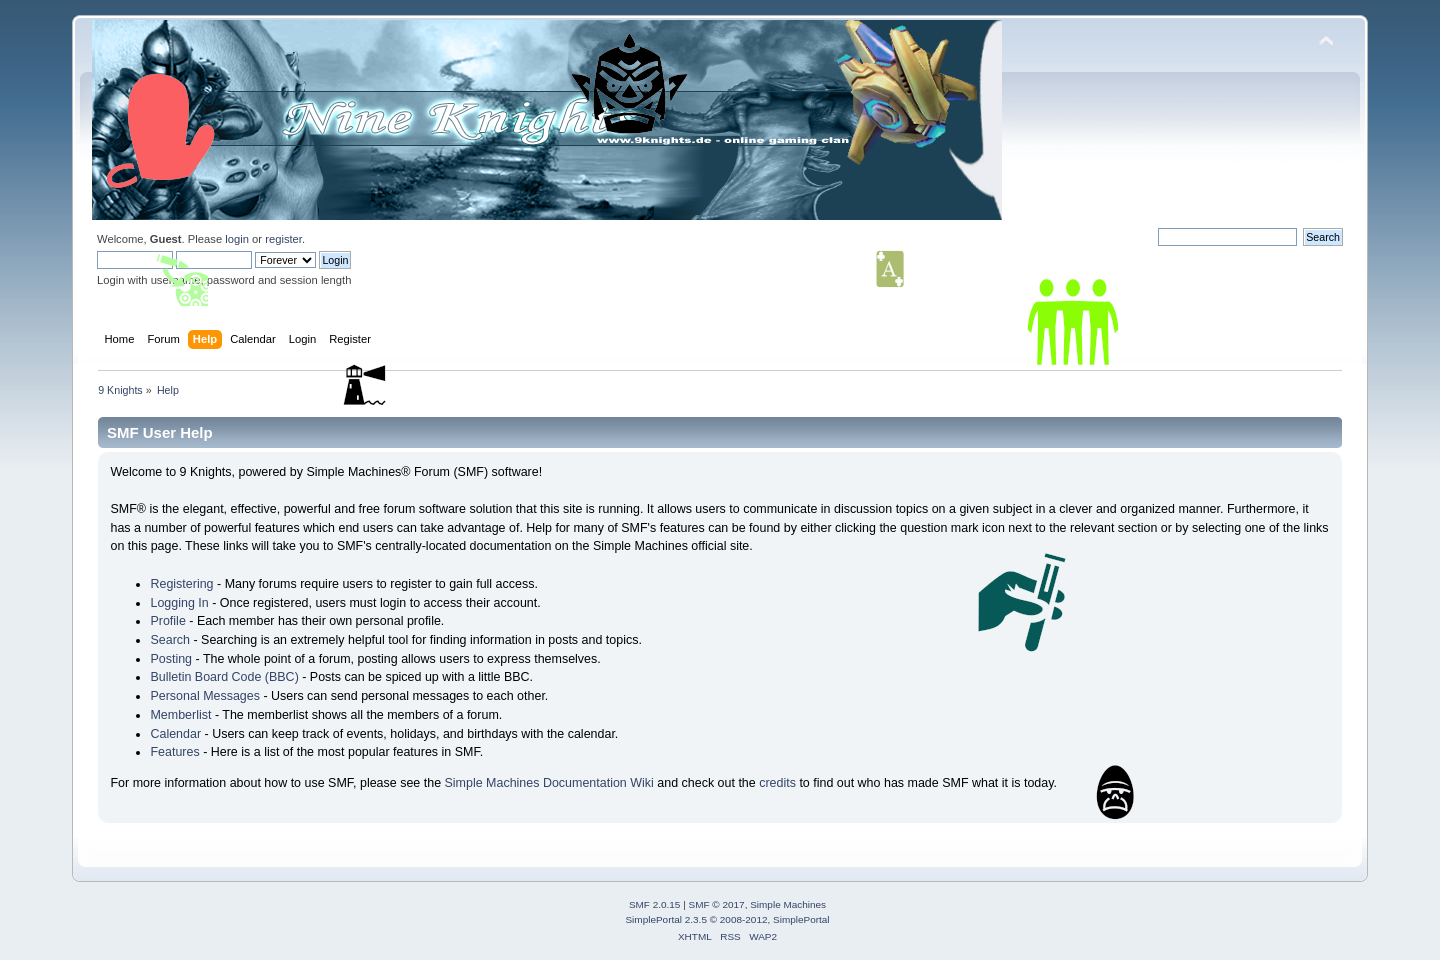 The width and height of the screenshot is (1440, 960). Describe the element at coordinates (1025, 601) in the screenshot. I see `conduct a science experiment or lab test` at that location.